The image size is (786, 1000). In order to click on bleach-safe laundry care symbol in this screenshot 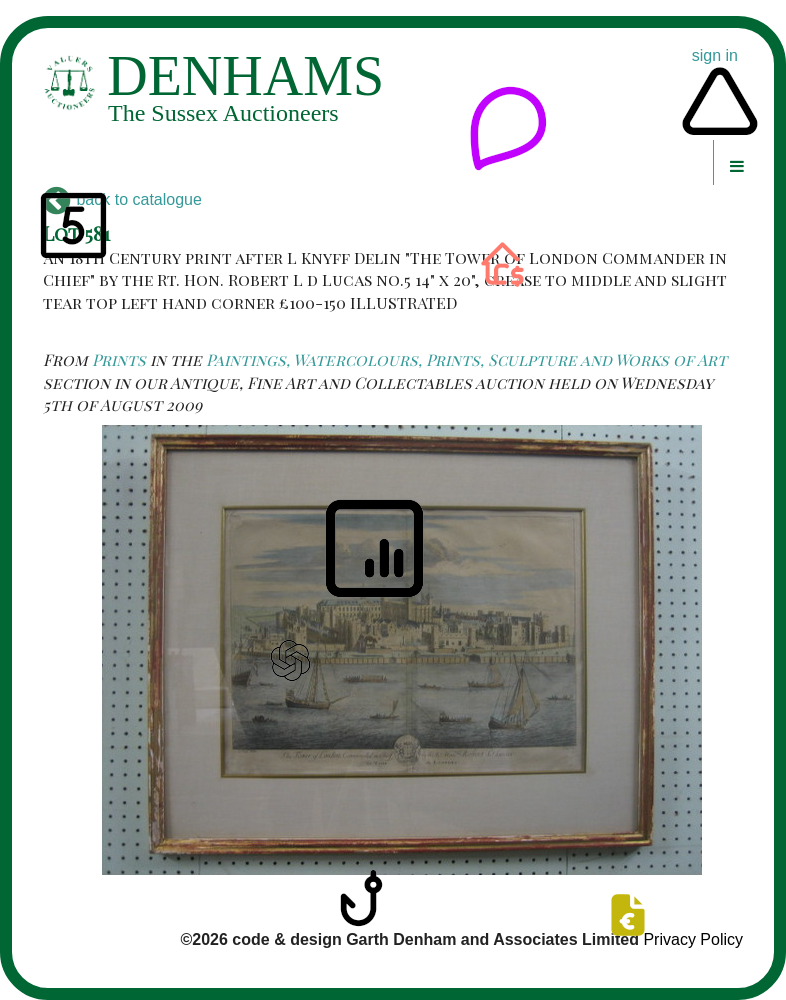, I will do `click(720, 105)`.